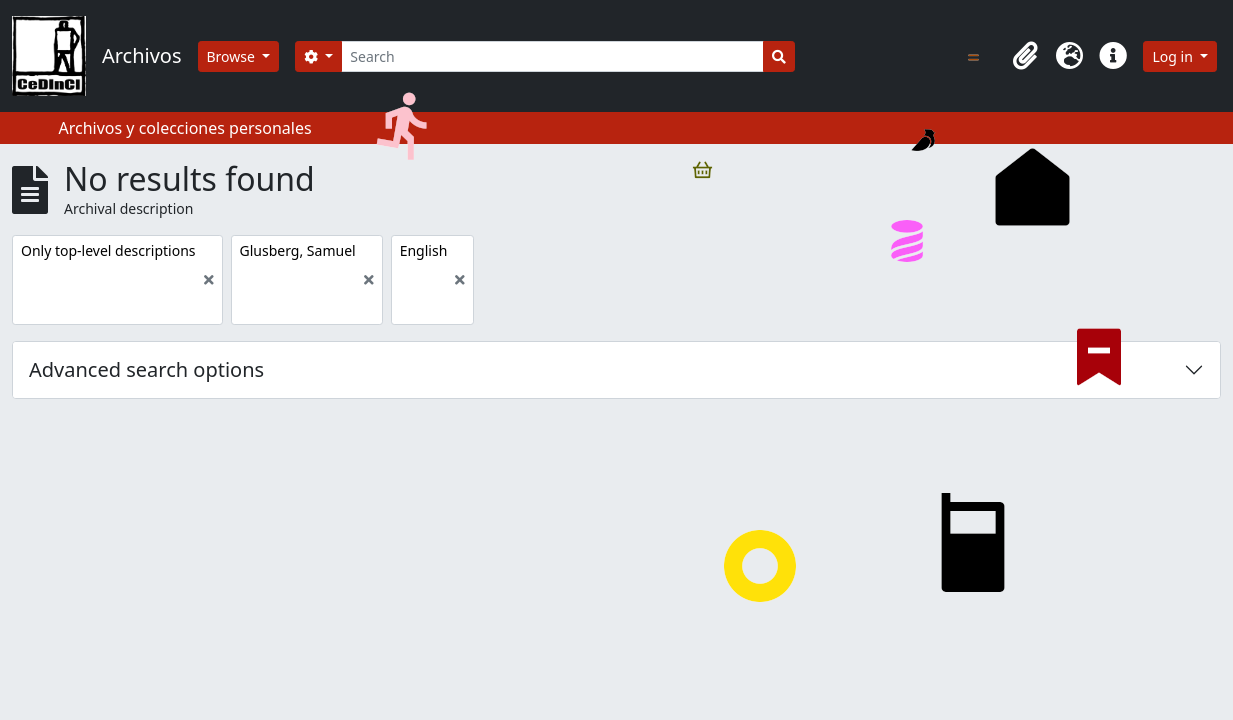 This screenshot has width=1233, height=720. What do you see at coordinates (973, 547) in the screenshot?
I see `indicates mobile device or phone functionality` at bounding box center [973, 547].